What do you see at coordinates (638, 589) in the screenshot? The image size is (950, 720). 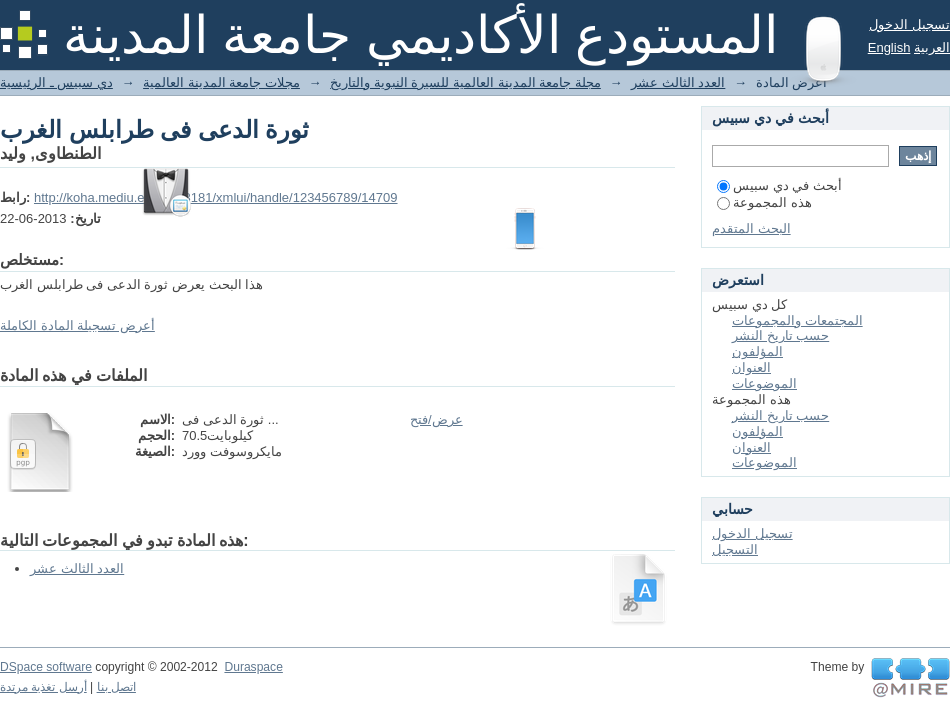 I see `a gettext translation file (.po/.pot)` at bounding box center [638, 589].